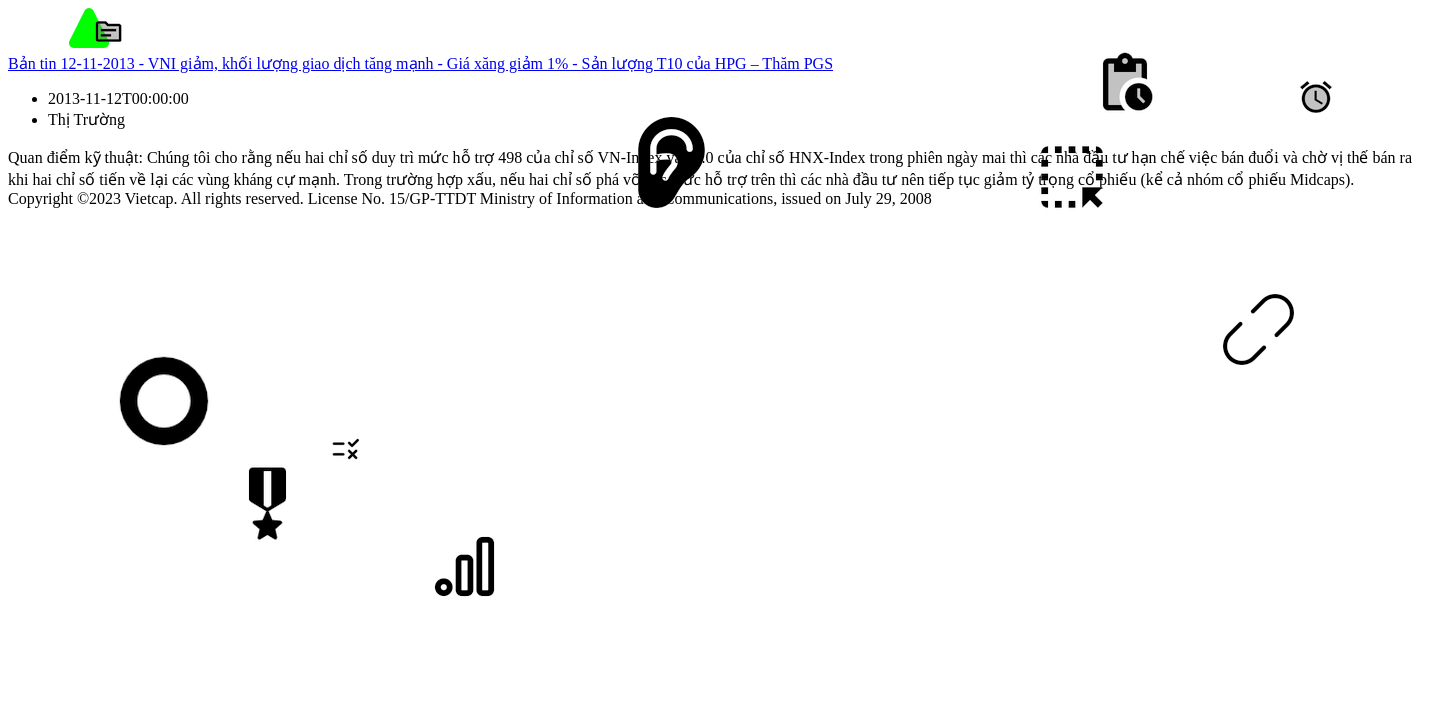 The width and height of the screenshot is (1440, 720). I want to click on review items with pass/fail status, so click(346, 449).